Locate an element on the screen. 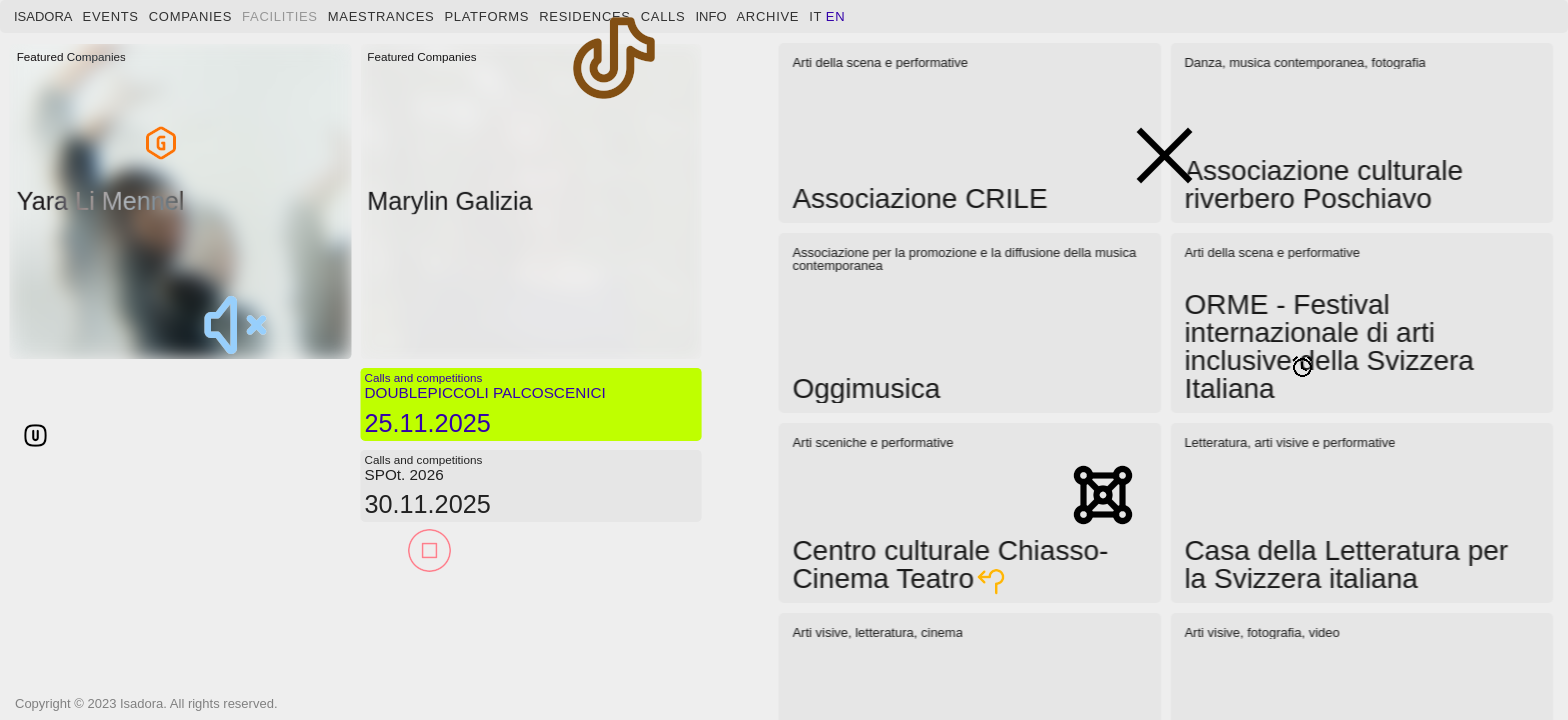 The image size is (1568, 720). stop media playback is located at coordinates (429, 550).